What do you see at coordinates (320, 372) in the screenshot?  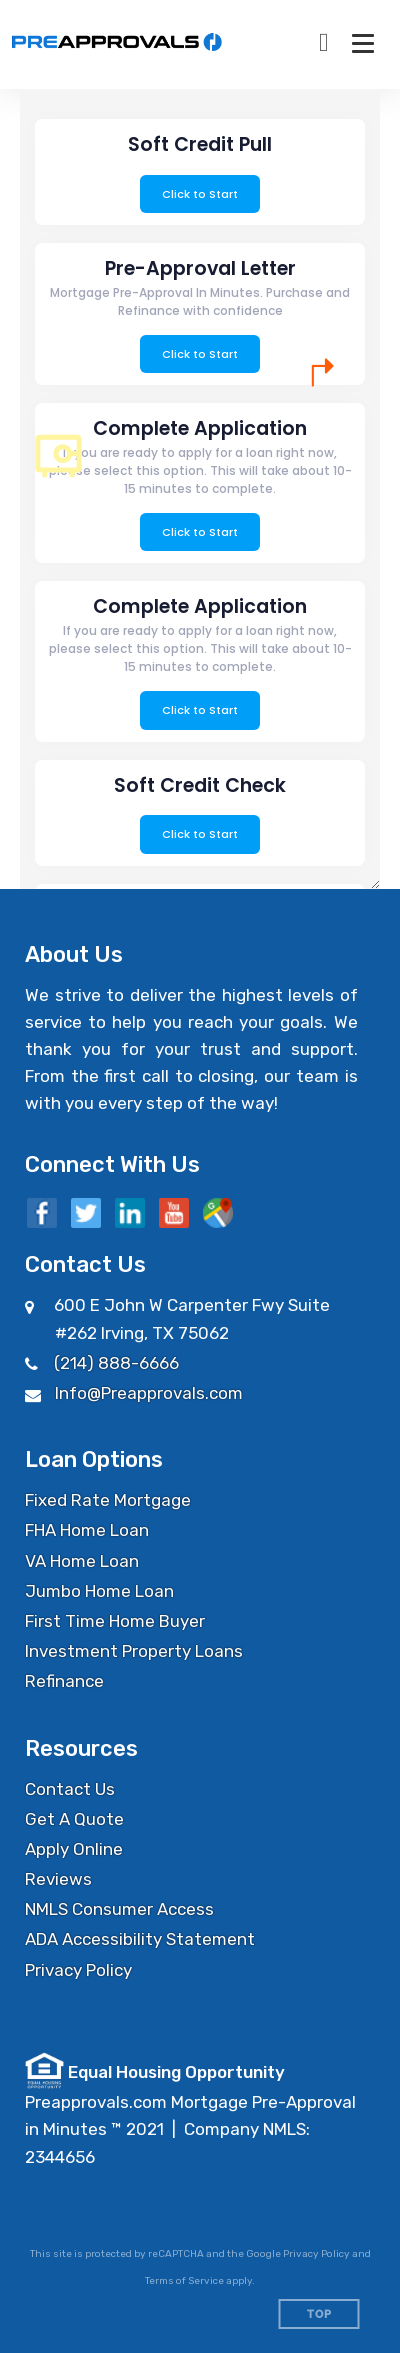 I see `forward or share content` at bounding box center [320, 372].